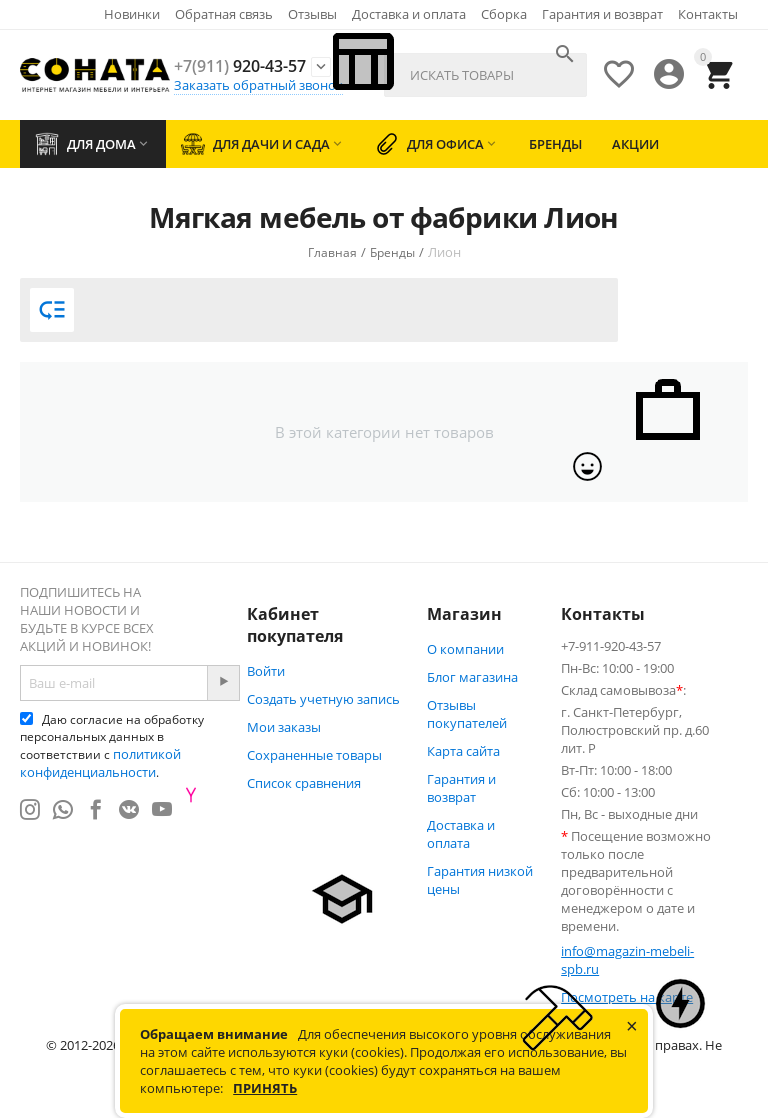 The height and width of the screenshot is (1118, 768). I want to click on view data in table format, so click(361, 61).